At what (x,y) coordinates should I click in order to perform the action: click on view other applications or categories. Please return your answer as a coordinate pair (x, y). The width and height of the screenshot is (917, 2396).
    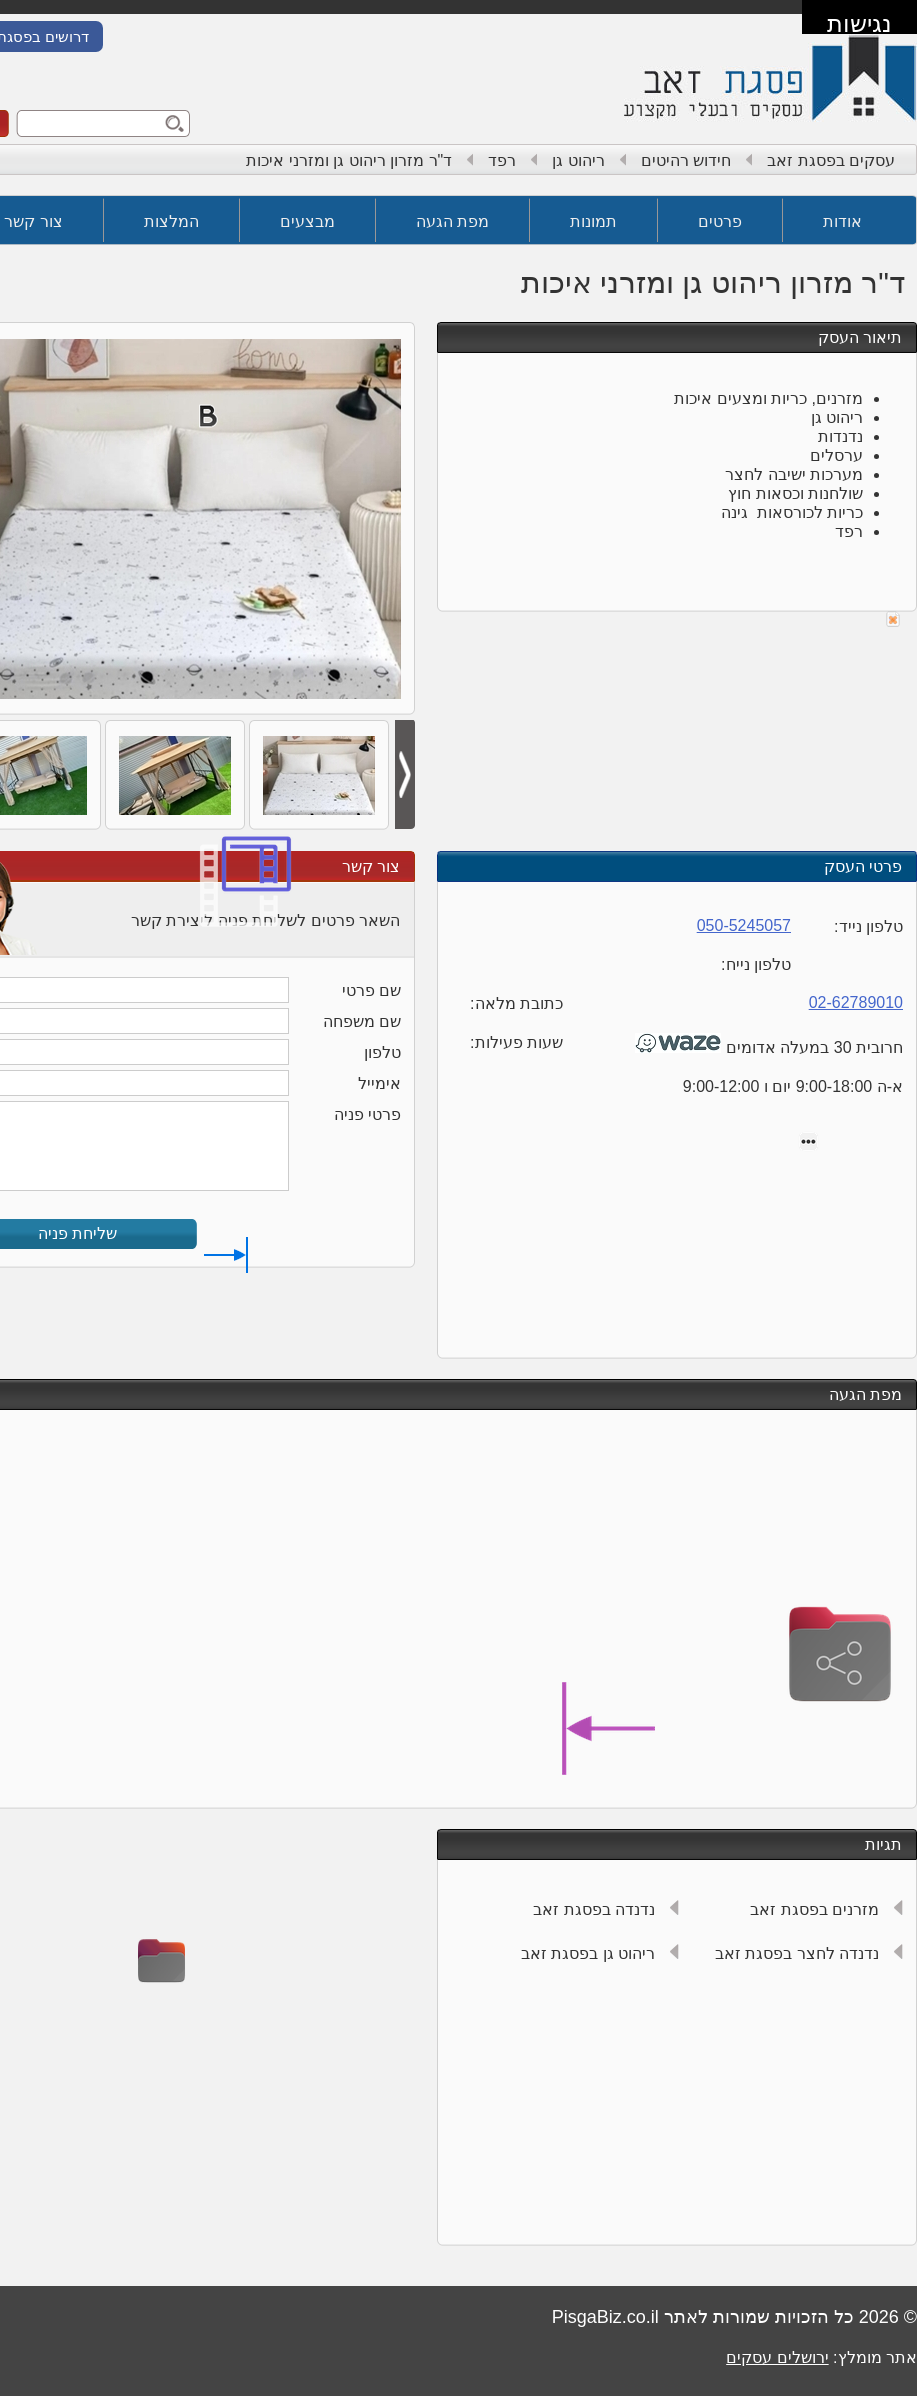
    Looking at the image, I should click on (808, 1141).